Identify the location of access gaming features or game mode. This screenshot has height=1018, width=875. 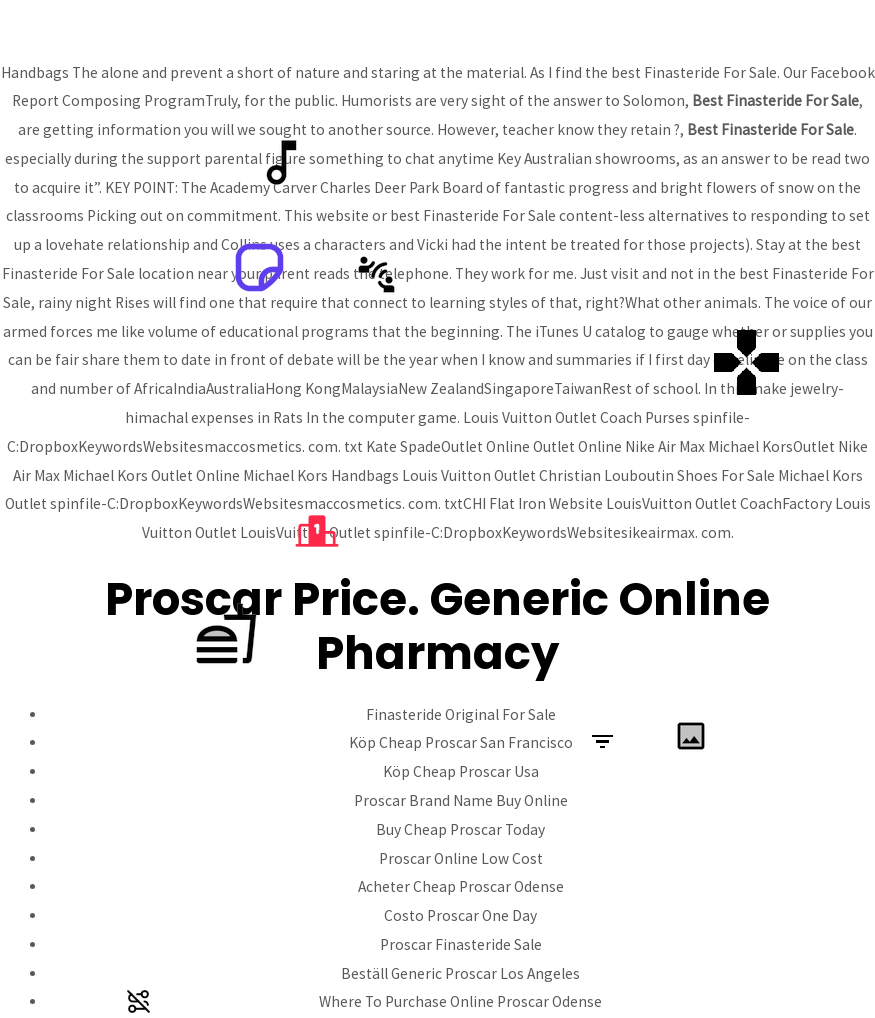
(746, 362).